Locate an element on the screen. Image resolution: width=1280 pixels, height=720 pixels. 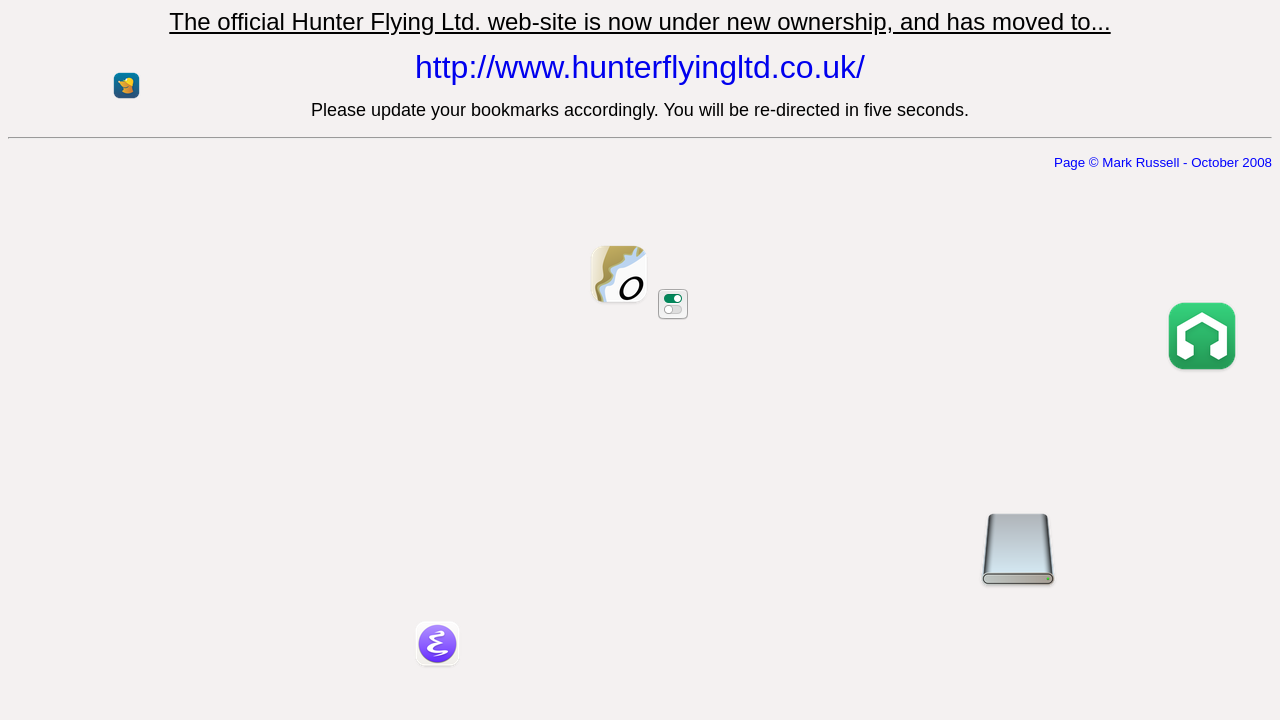
open gnome tweaks to customize desktop settings is located at coordinates (673, 304).